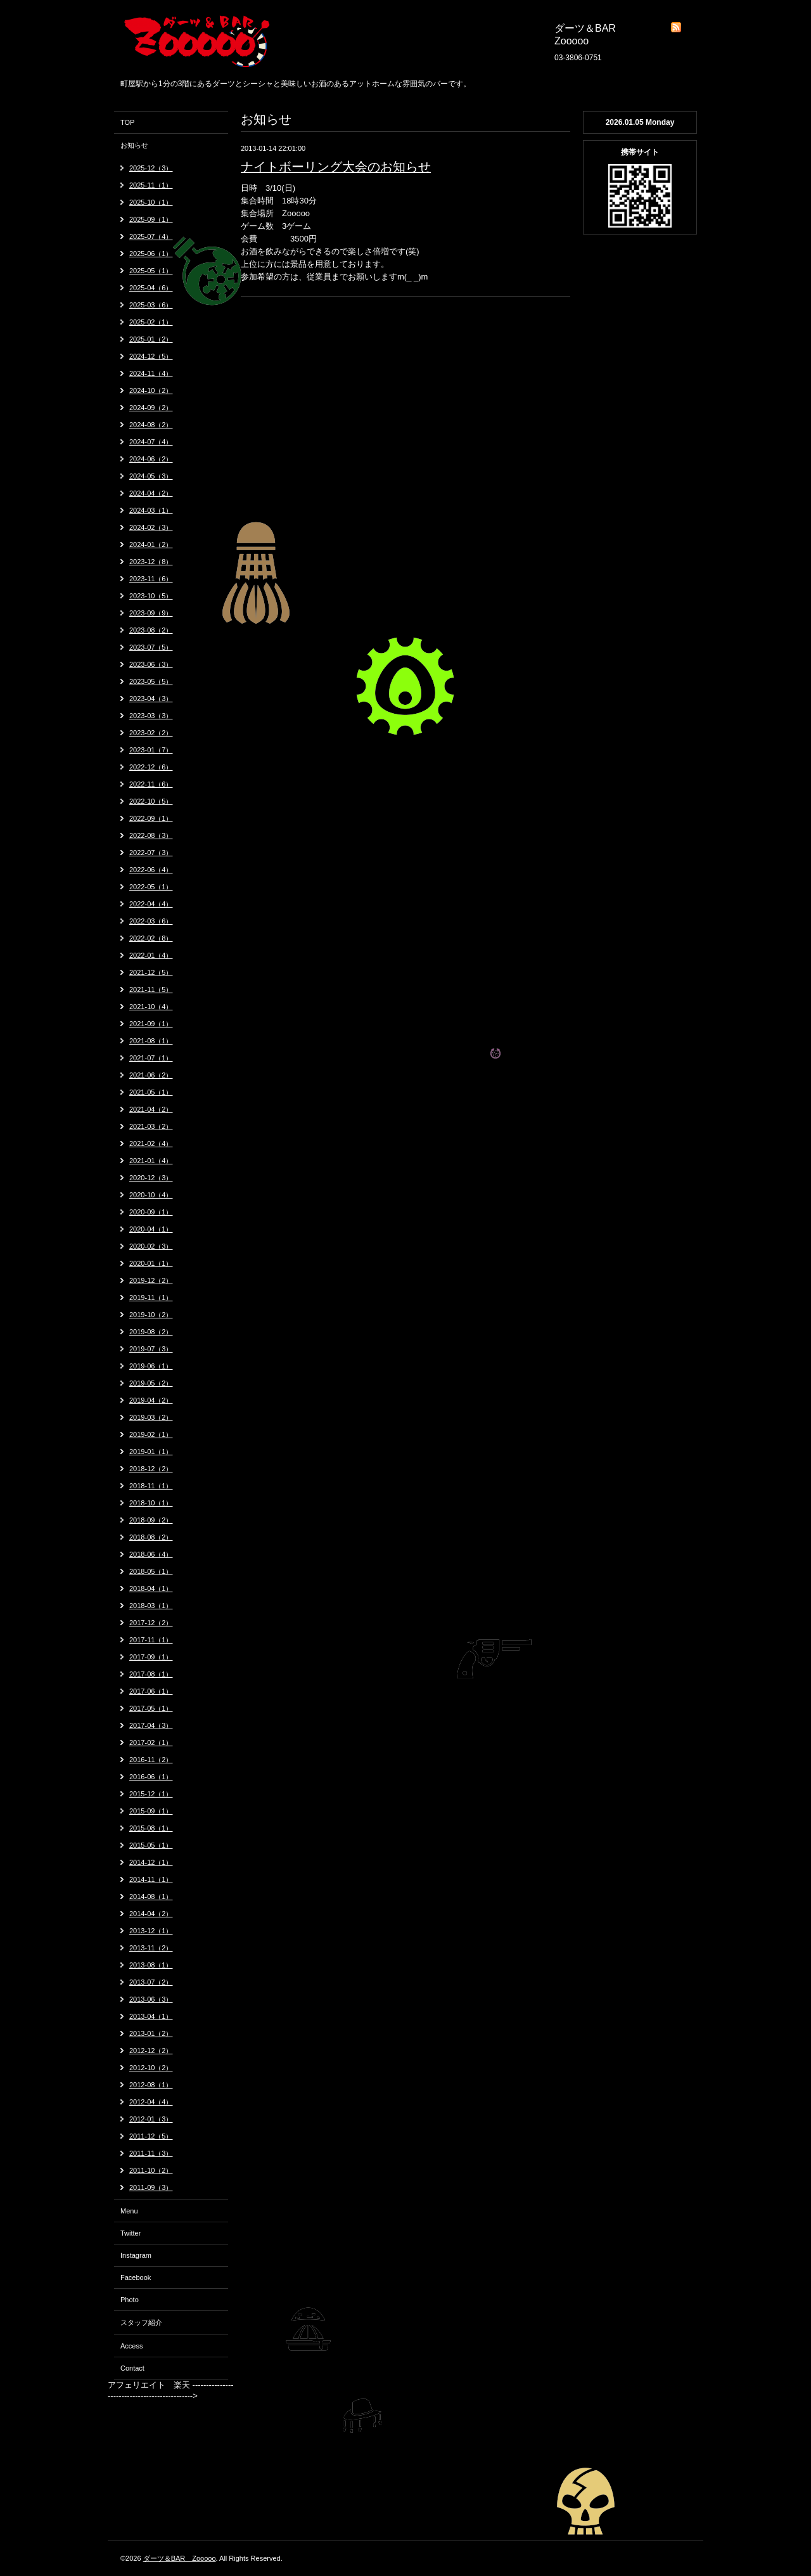 Image resolution: width=811 pixels, height=2576 pixels. I want to click on harry potter themed game mode or content, so click(585, 2501).